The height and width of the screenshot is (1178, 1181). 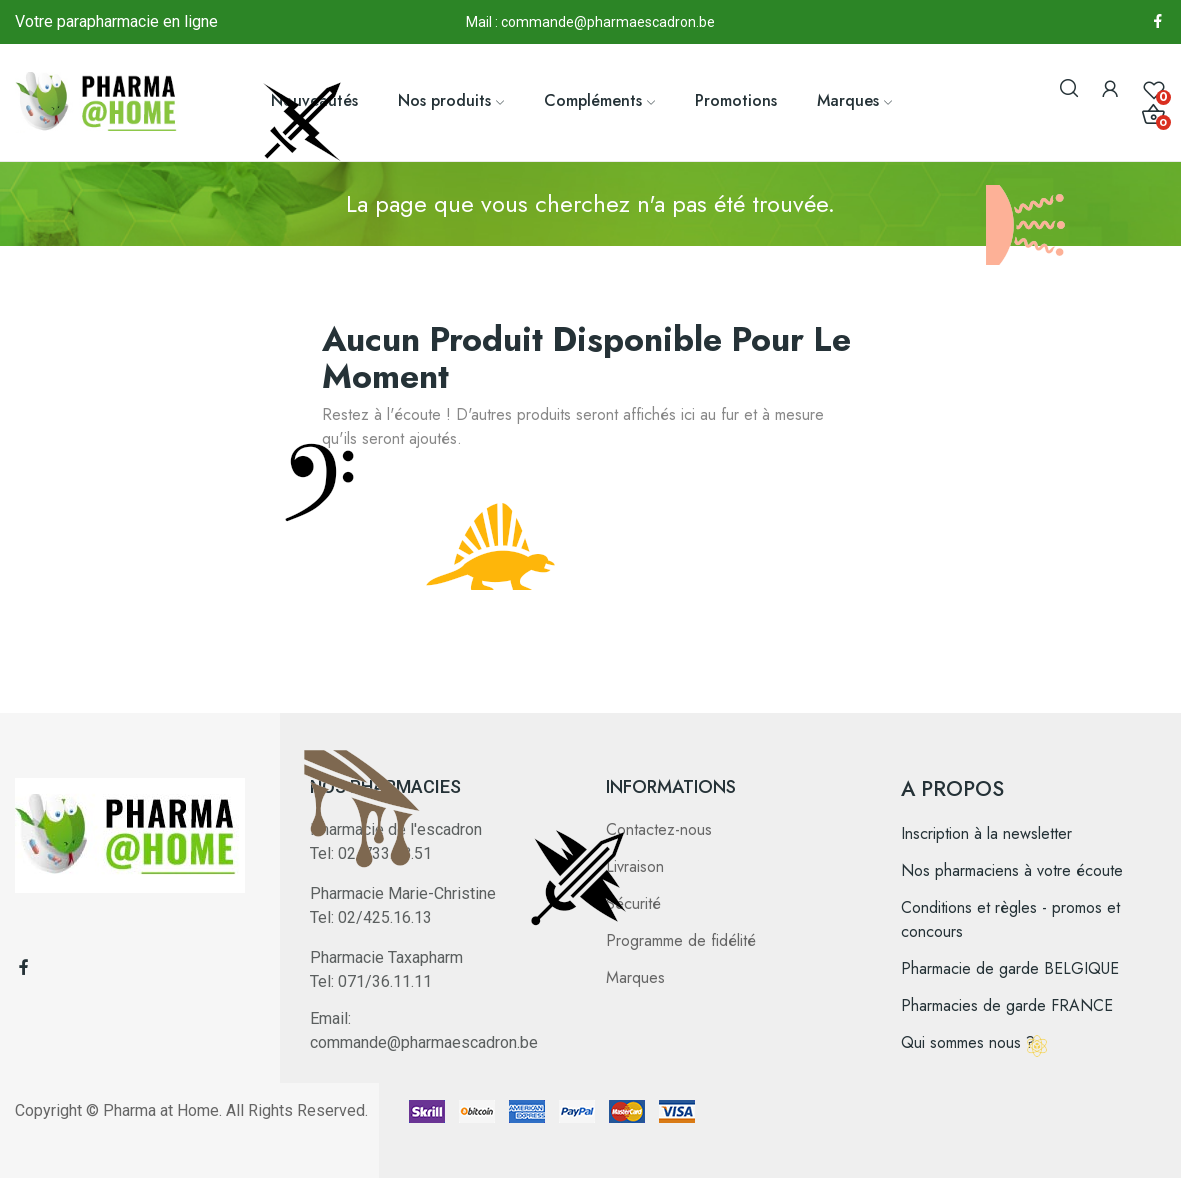 I want to click on indicates bass clef or low-range musical notation, so click(x=319, y=482).